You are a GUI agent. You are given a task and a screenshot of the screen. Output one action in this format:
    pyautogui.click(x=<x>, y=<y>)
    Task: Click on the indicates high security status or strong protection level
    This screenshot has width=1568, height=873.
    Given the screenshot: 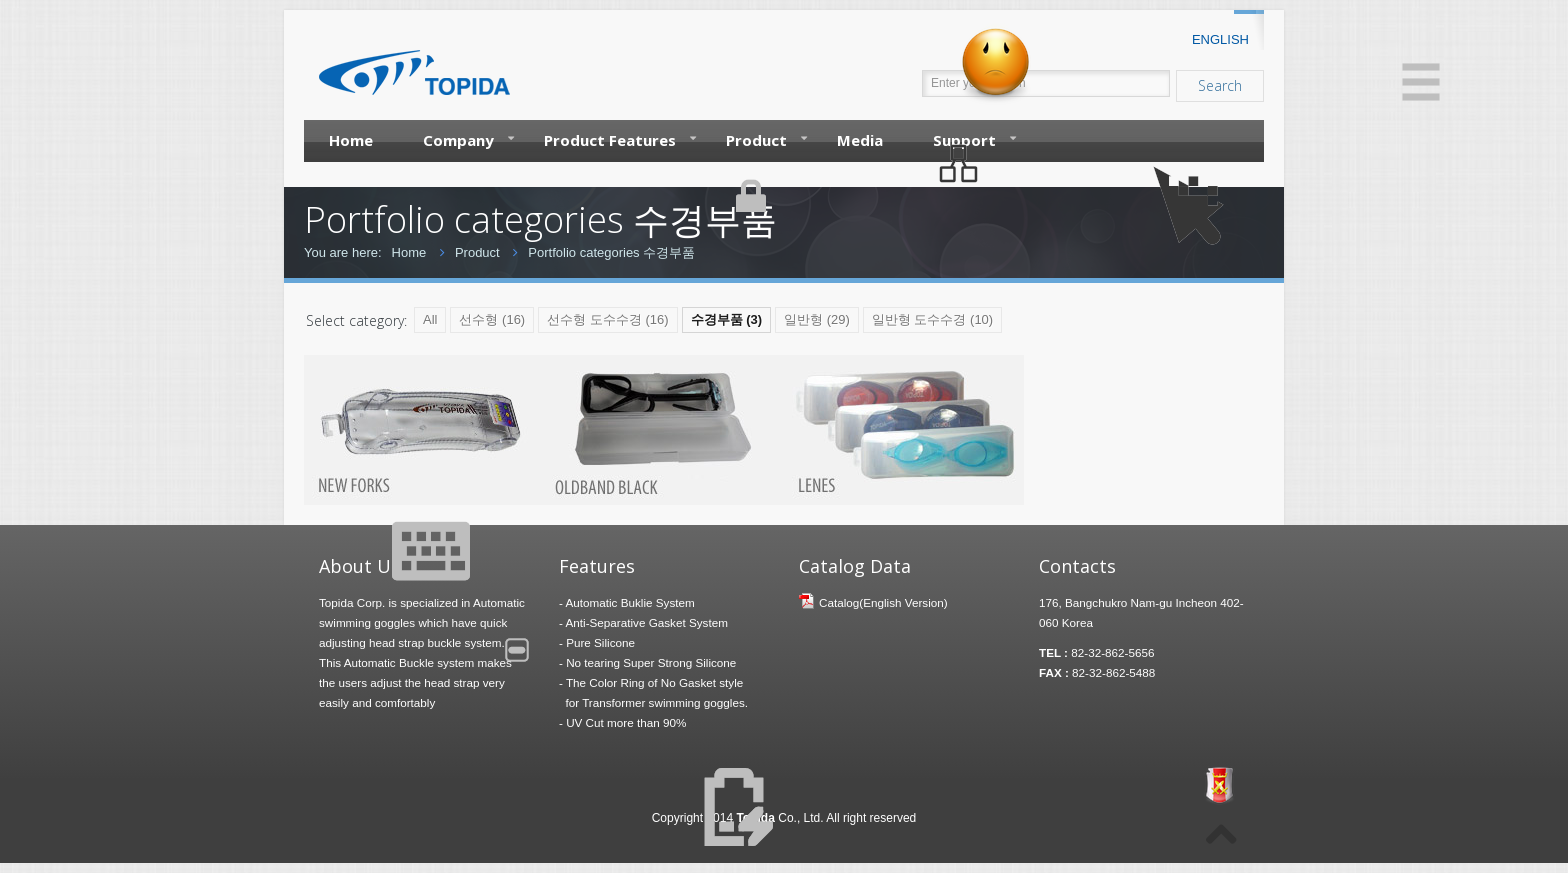 What is the action you would take?
    pyautogui.click(x=1219, y=785)
    